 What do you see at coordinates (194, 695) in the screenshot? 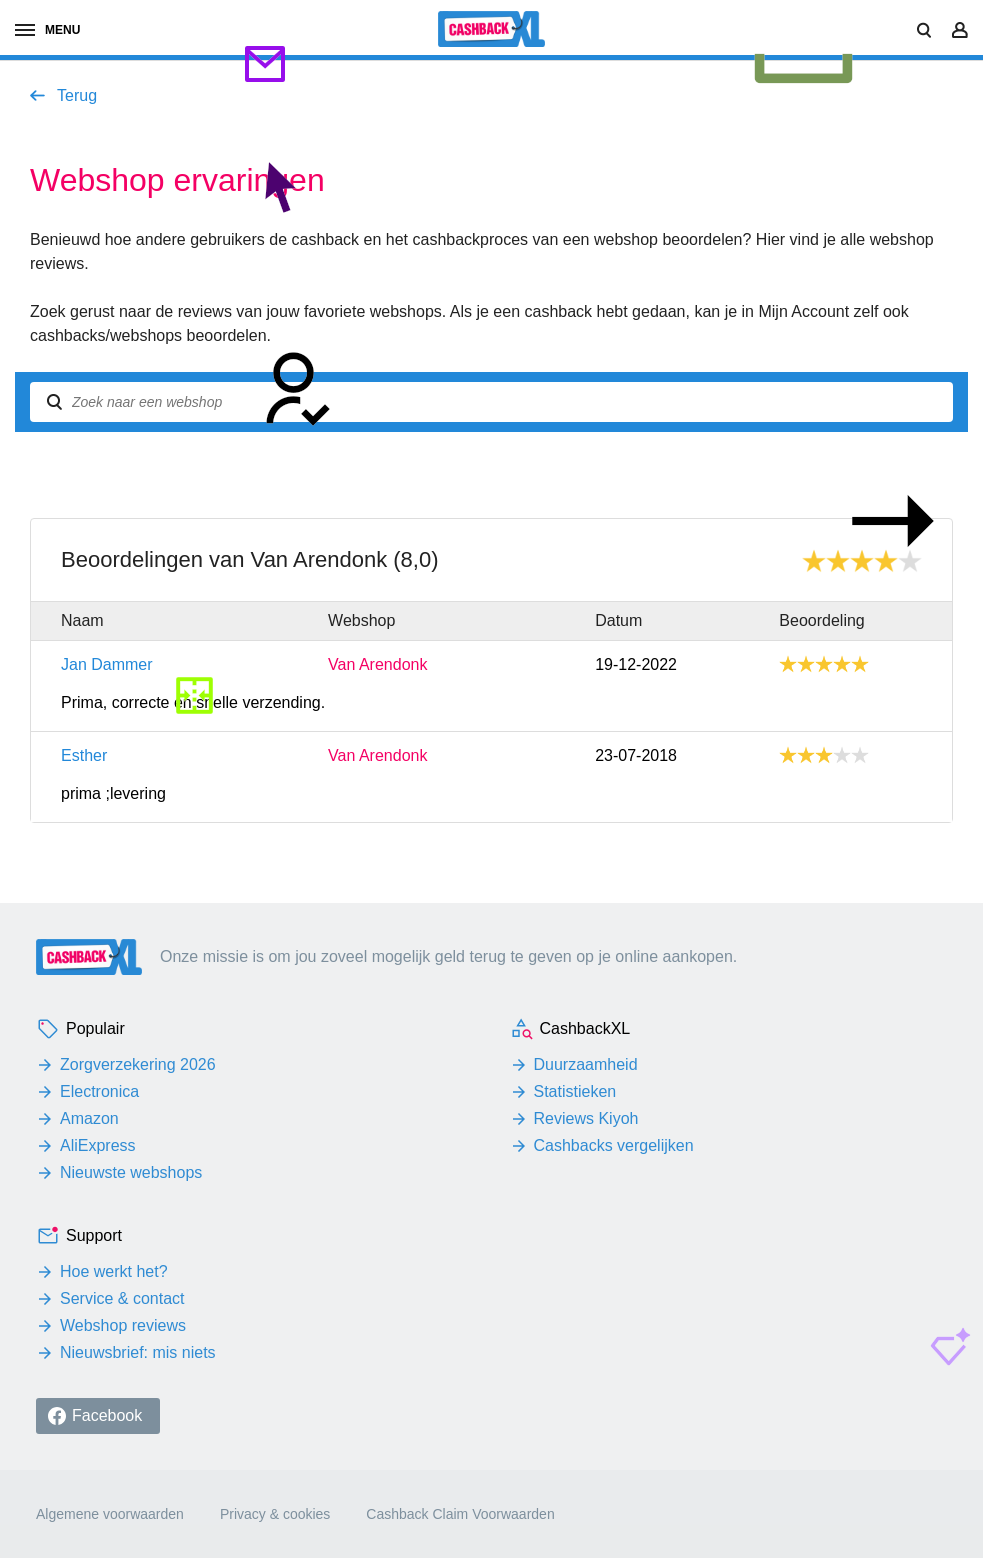
I see `merge selected cells horizontally in a table` at bounding box center [194, 695].